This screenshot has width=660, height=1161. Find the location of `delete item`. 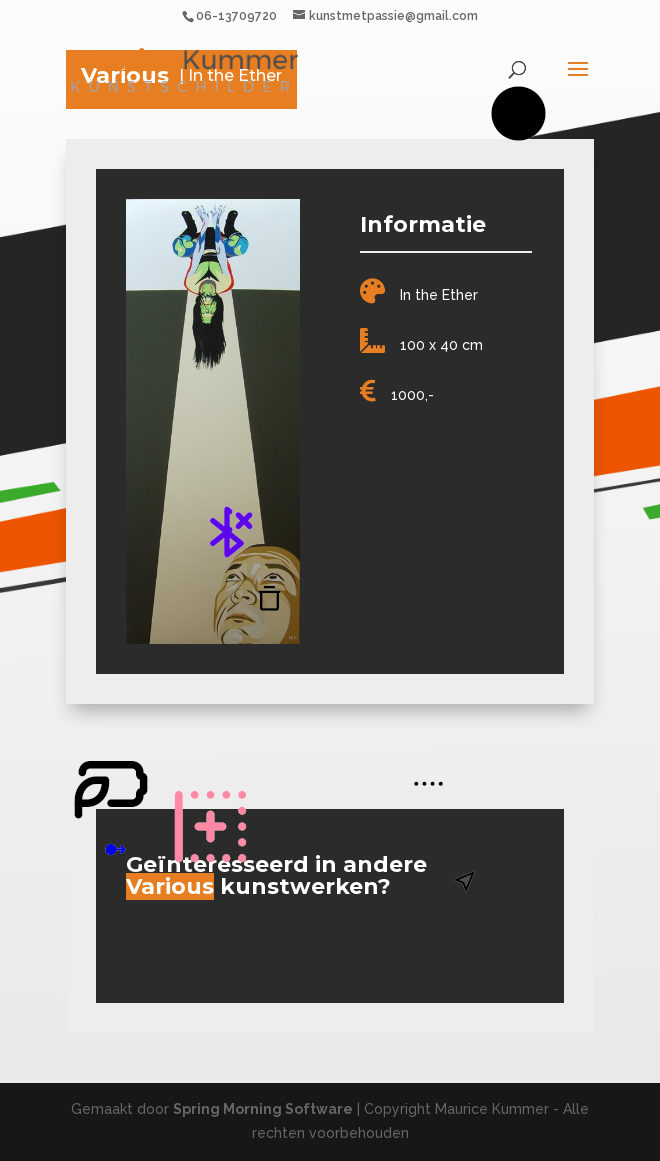

delete item is located at coordinates (269, 599).